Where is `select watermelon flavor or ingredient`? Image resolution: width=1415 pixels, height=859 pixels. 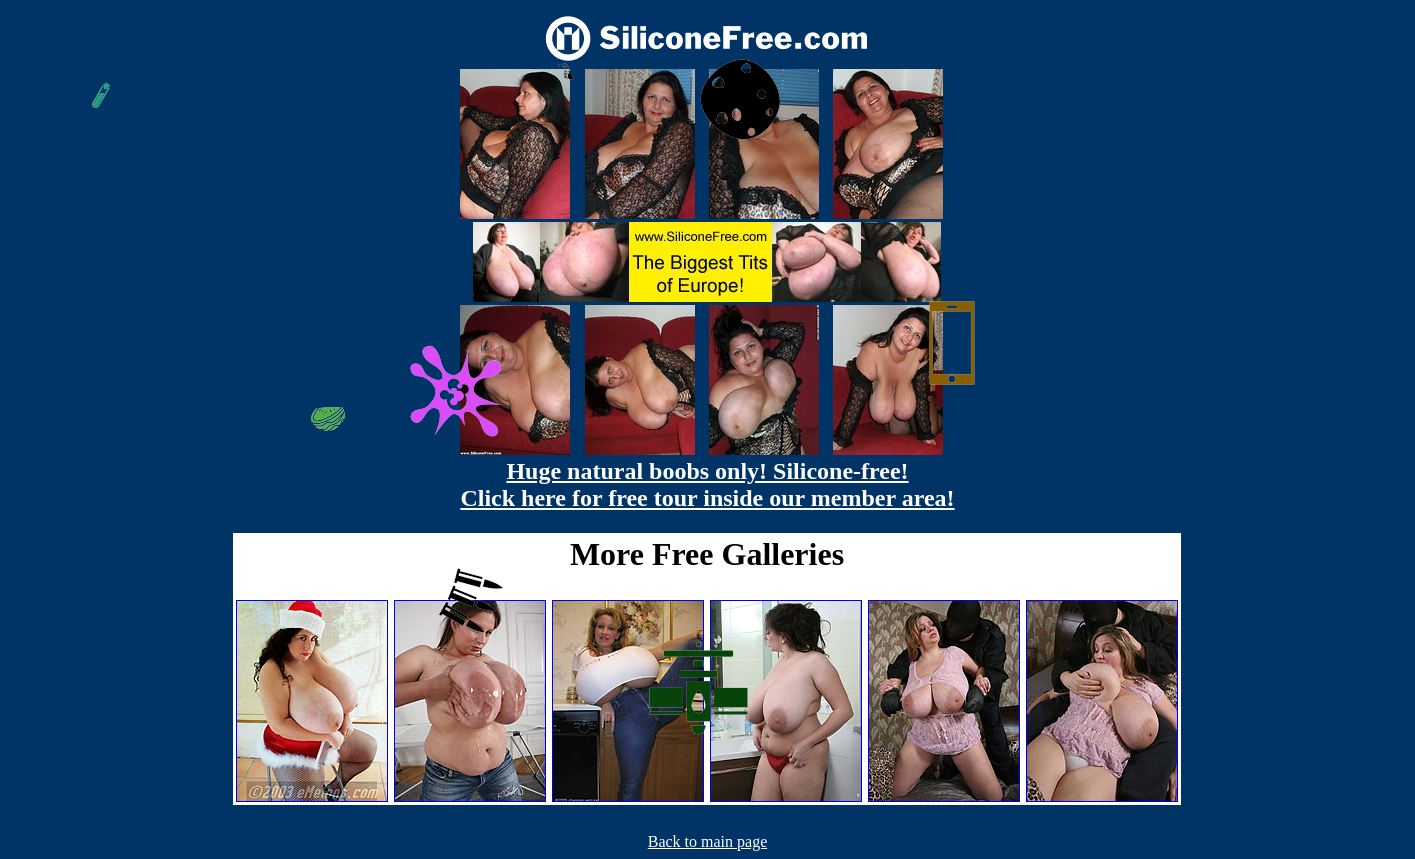 select watermelon flavor or ingredient is located at coordinates (328, 419).